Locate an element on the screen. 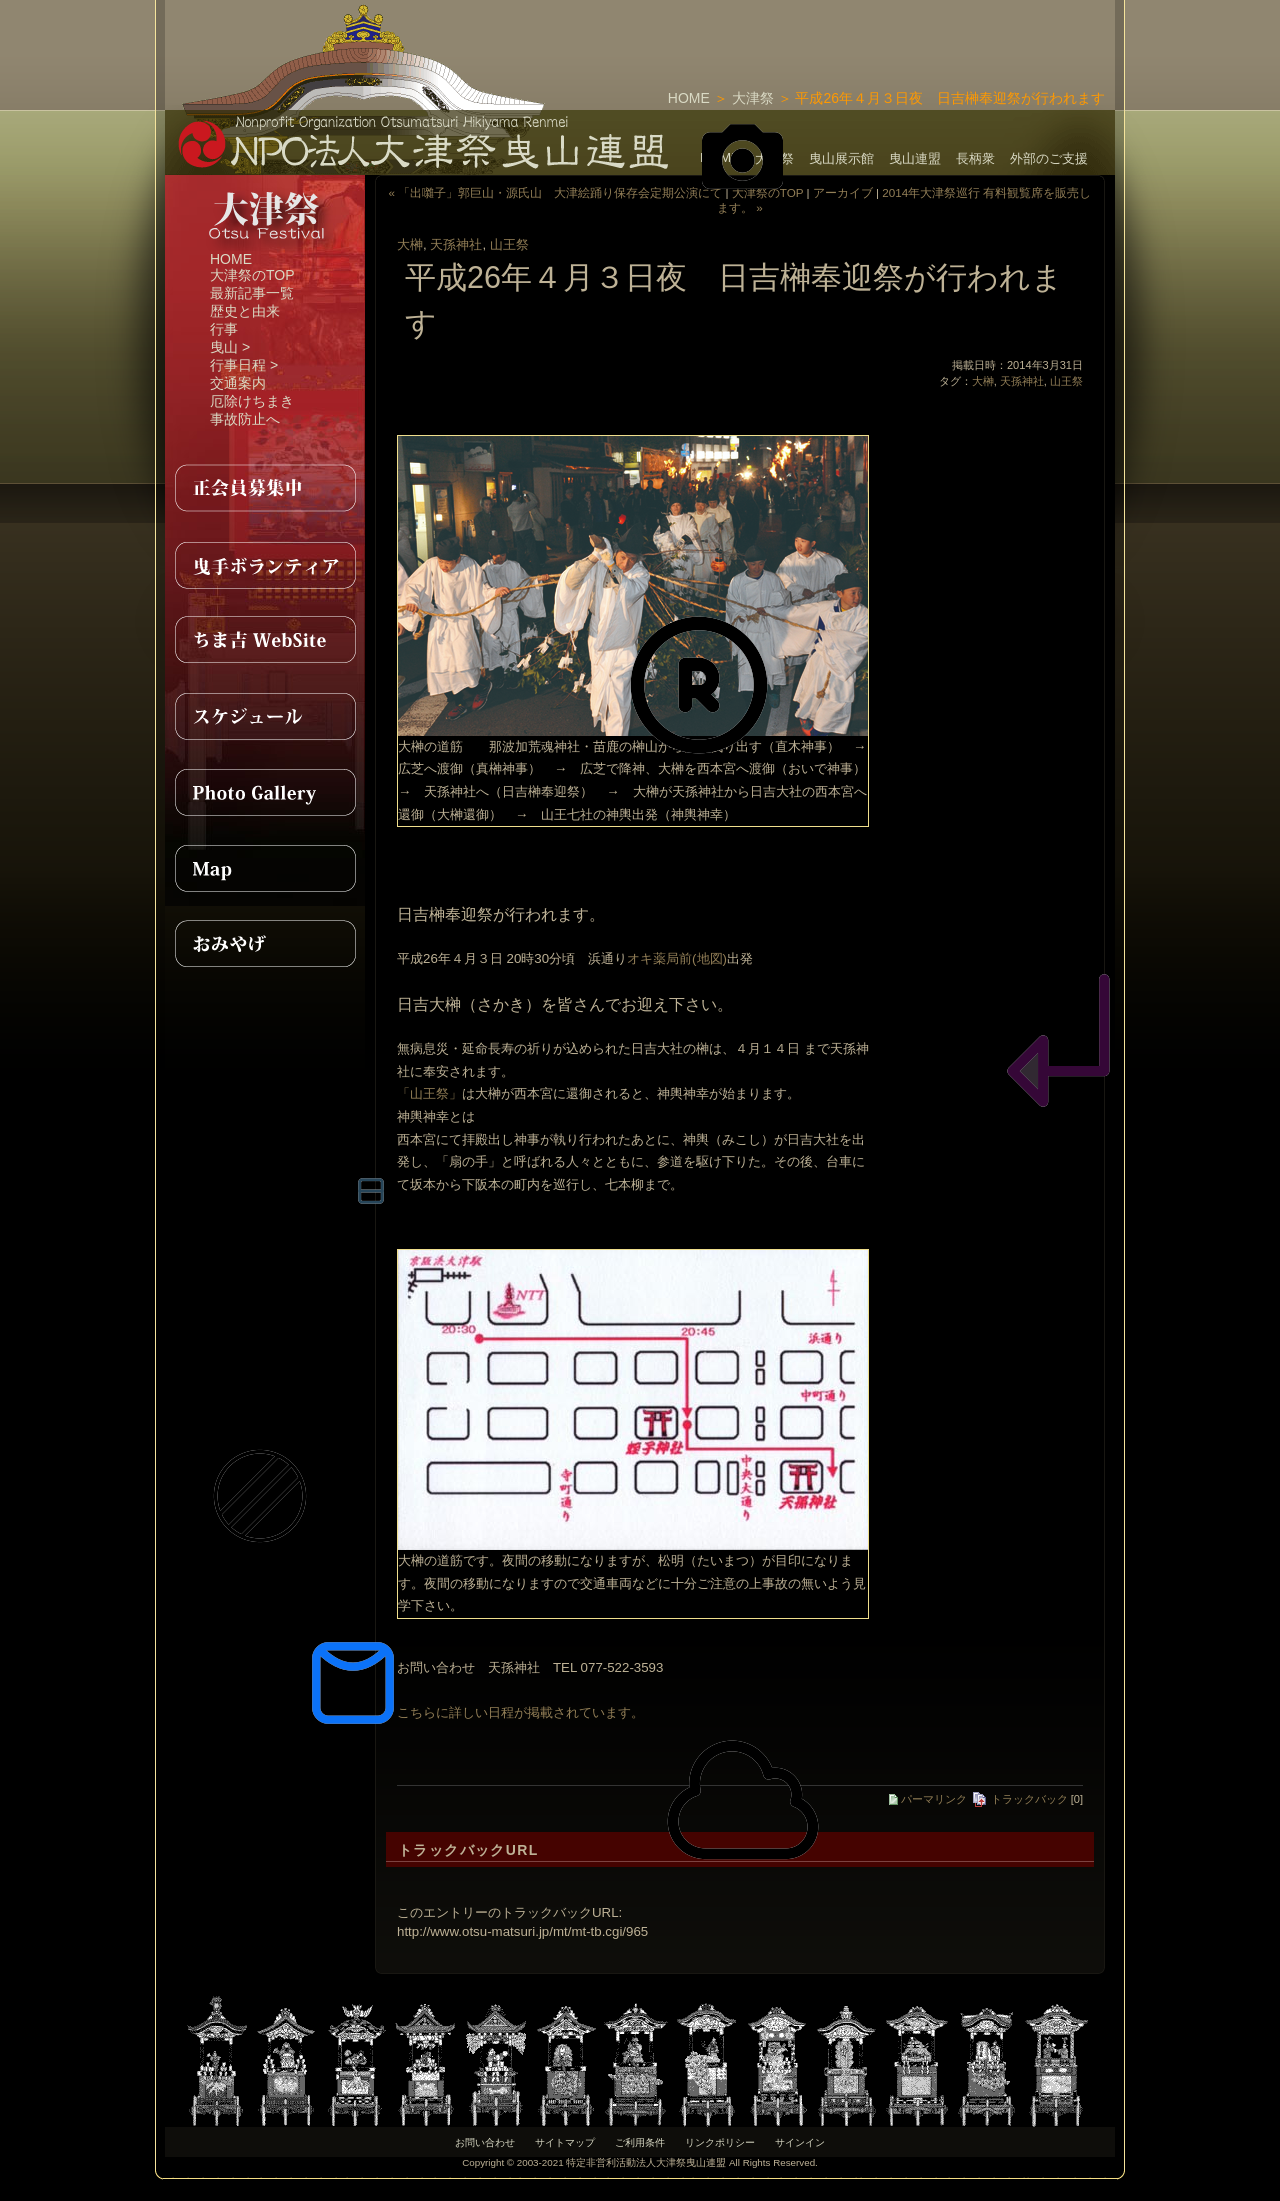  access cloud storage is located at coordinates (743, 1800).